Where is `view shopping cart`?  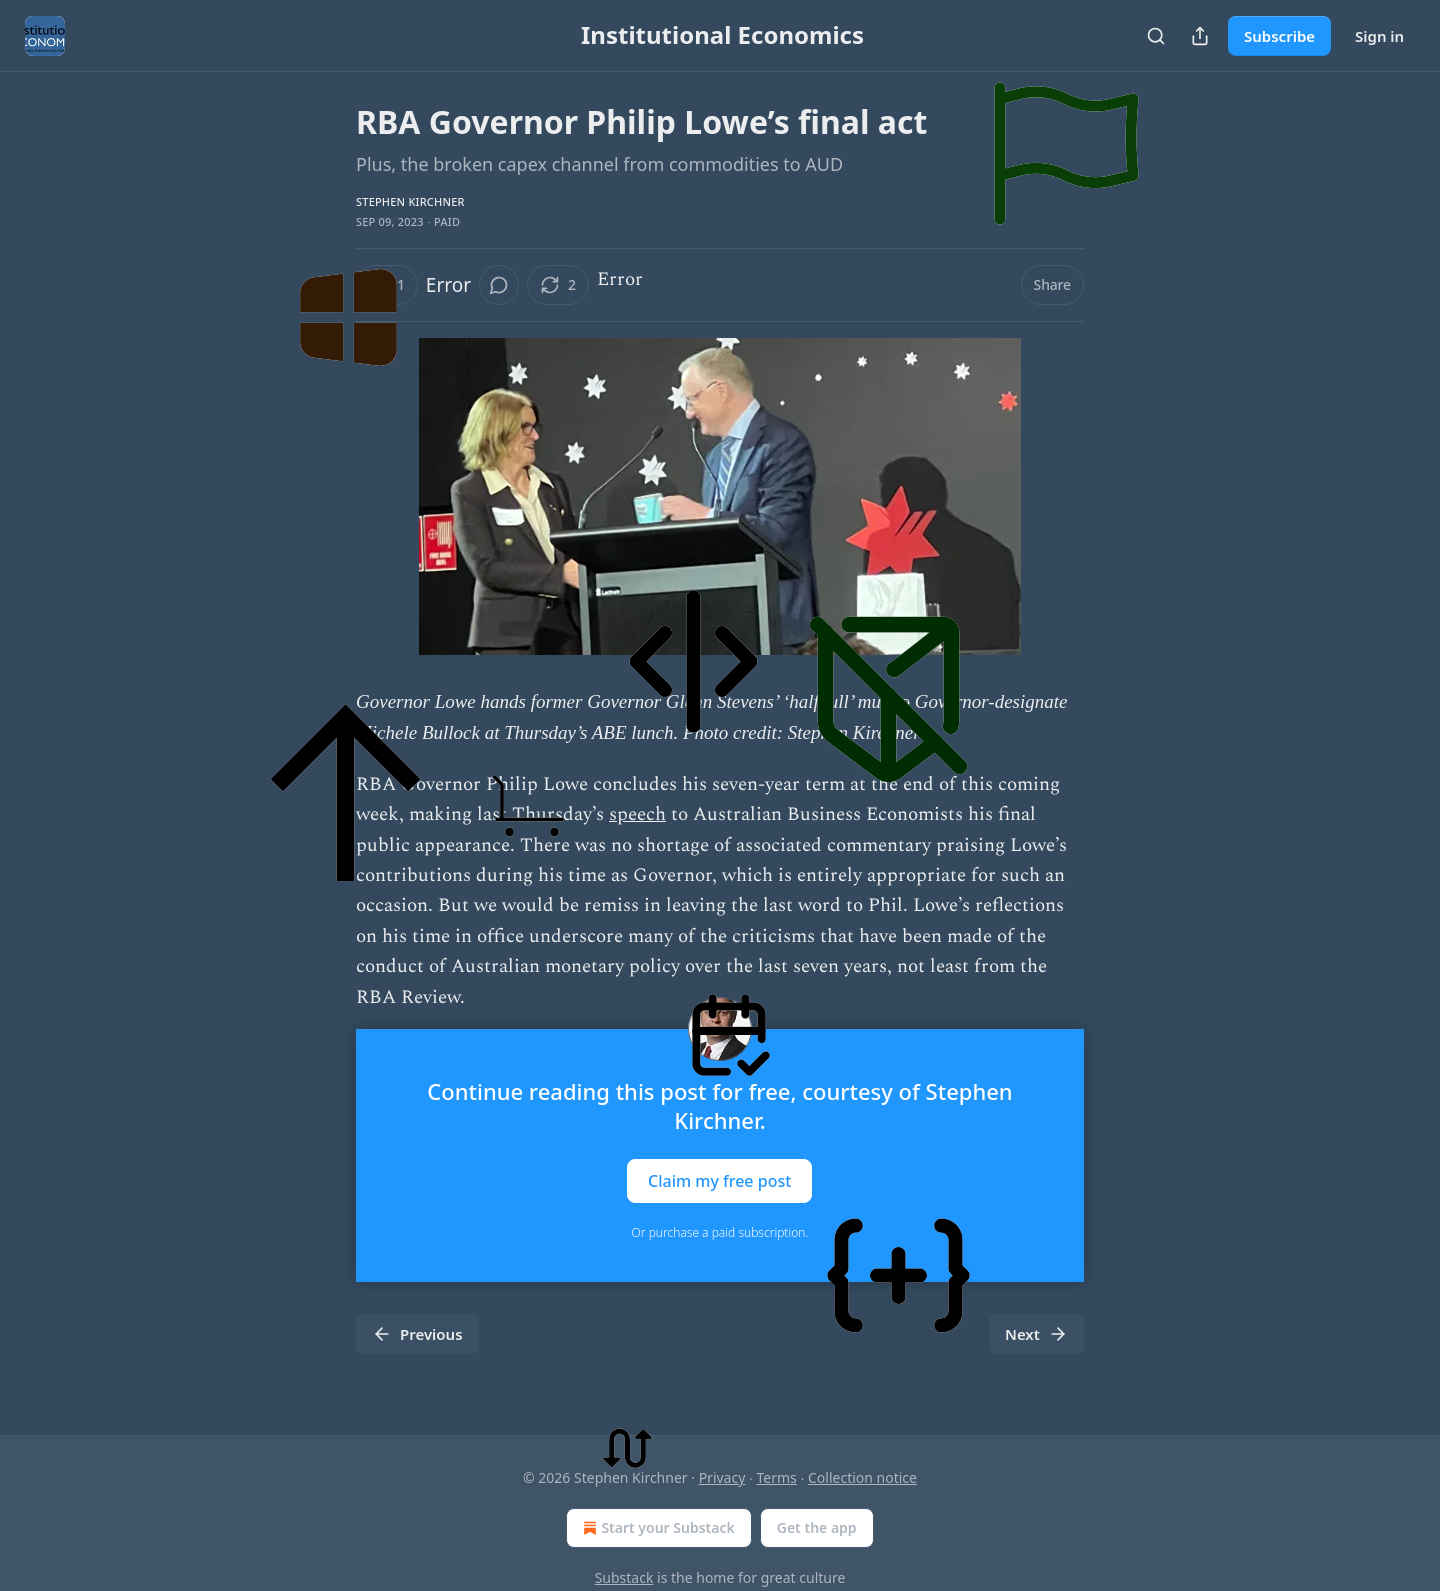 view shopping cart is located at coordinates (527, 802).